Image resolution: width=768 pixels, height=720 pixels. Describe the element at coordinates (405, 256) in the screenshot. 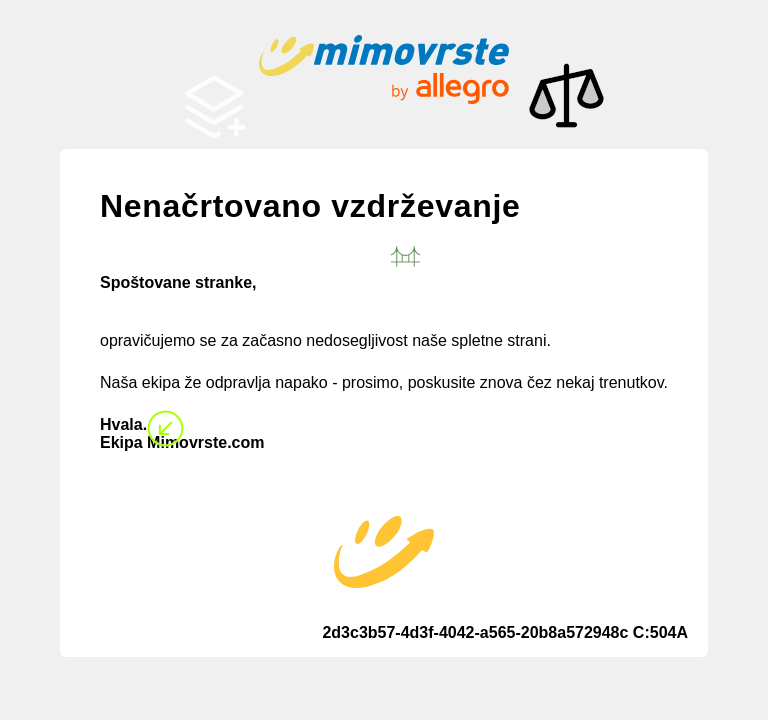

I see `view bridge or crossing information` at that location.